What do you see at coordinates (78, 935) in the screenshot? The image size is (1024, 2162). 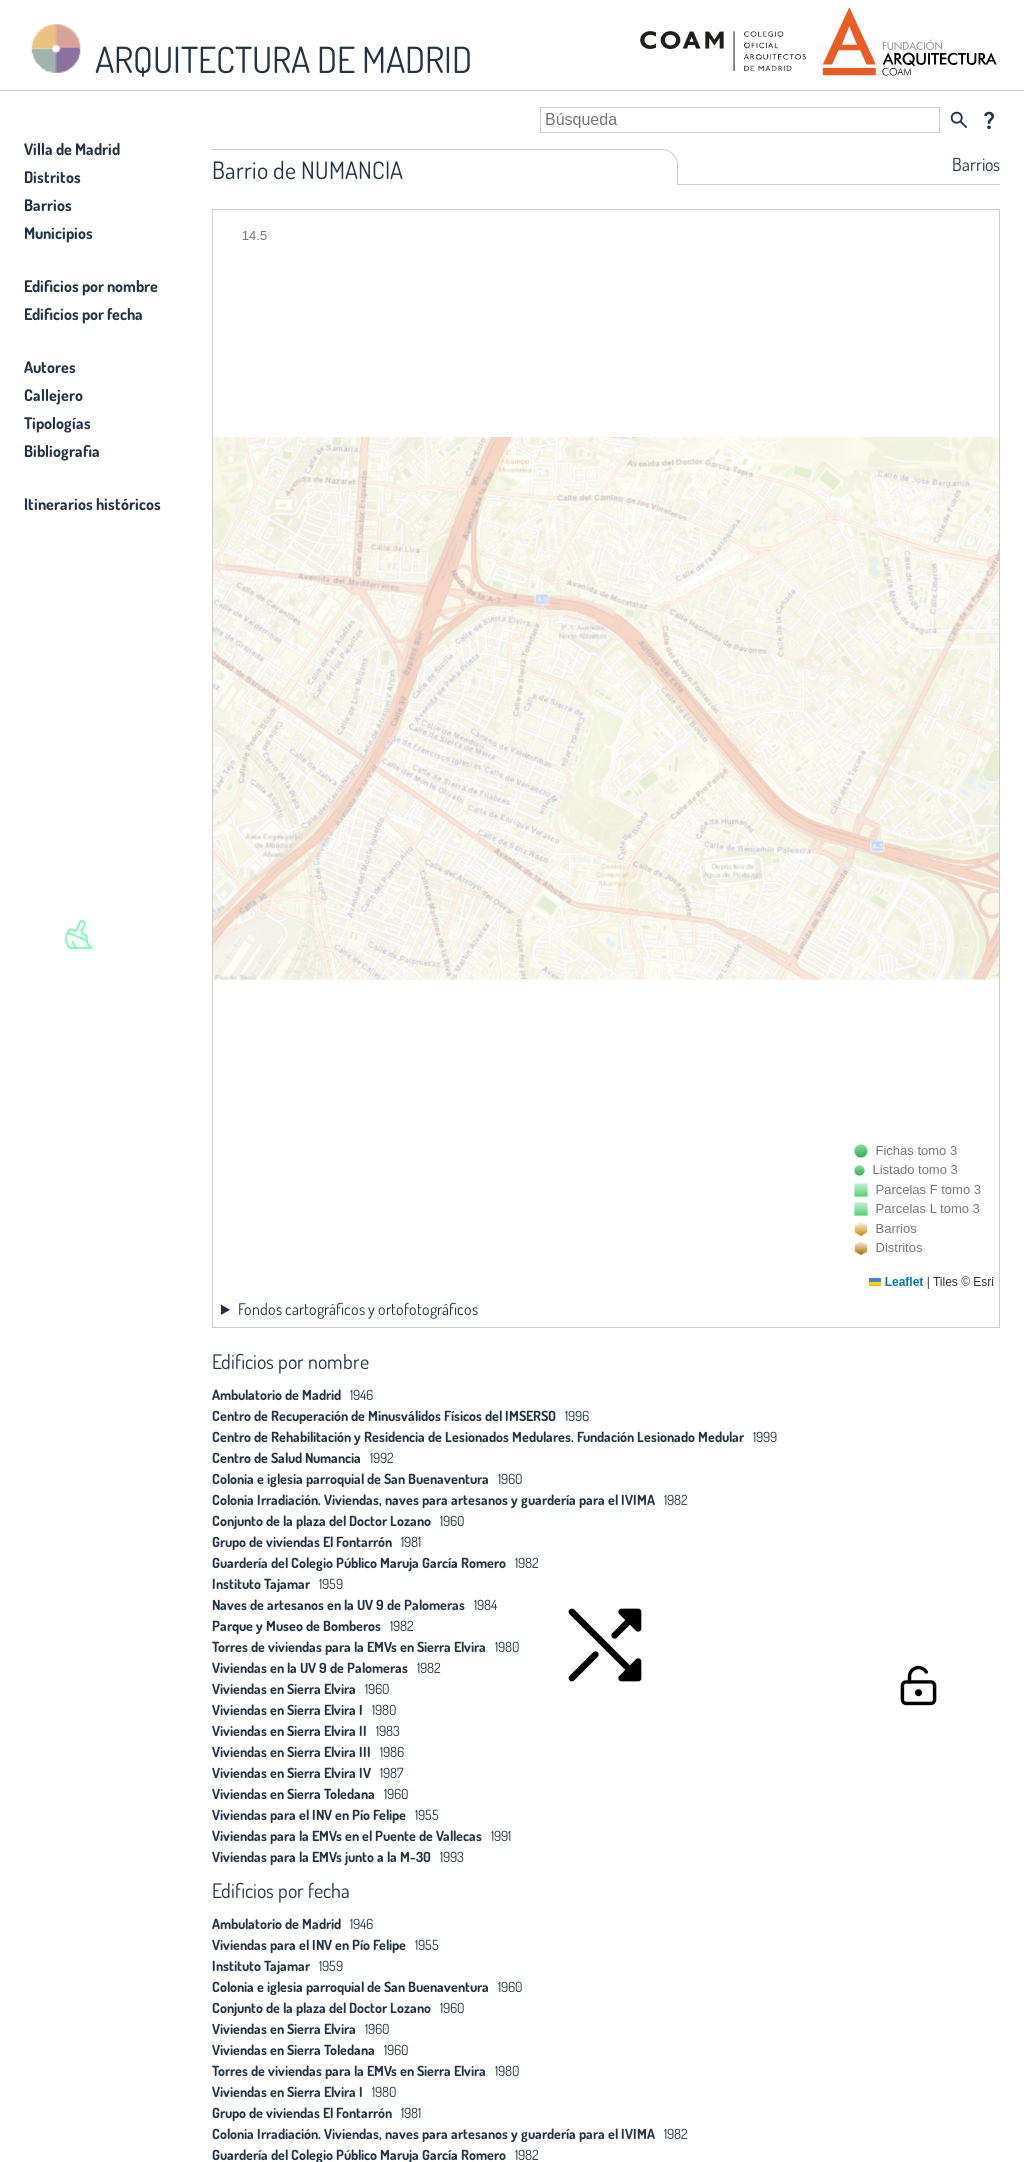 I see `clear or clean up items` at bounding box center [78, 935].